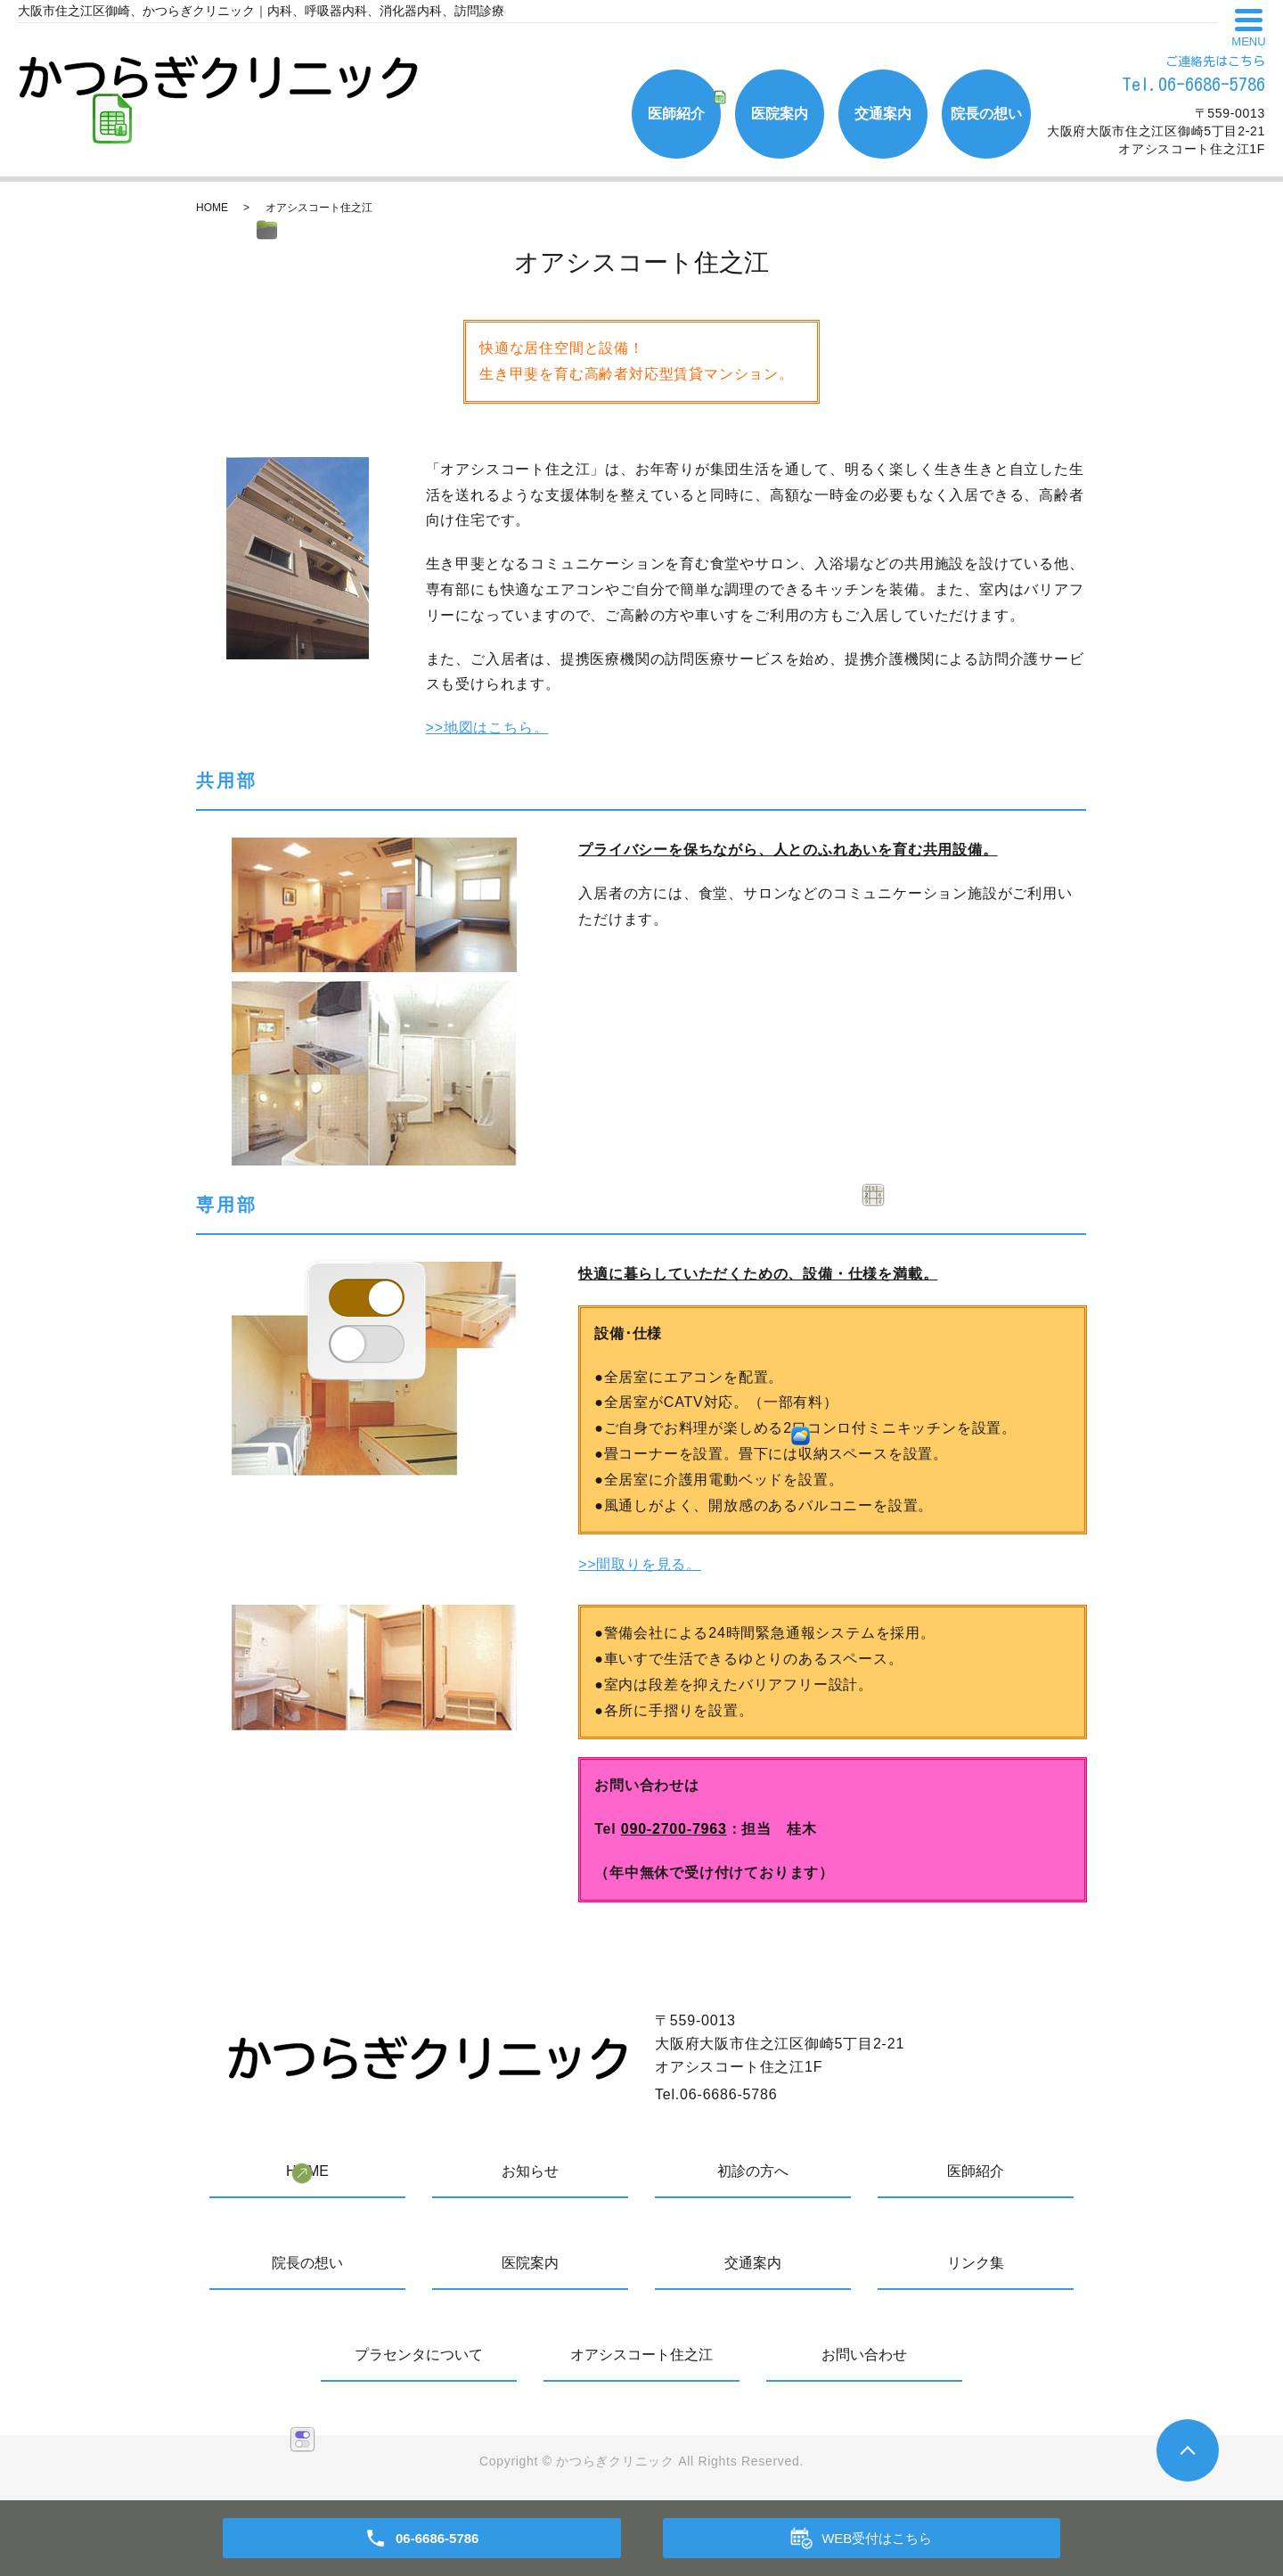 The width and height of the screenshot is (1283, 2576). Describe the element at coordinates (302, 2173) in the screenshot. I see `indicates a symbolic link or shortcut to another file` at that location.